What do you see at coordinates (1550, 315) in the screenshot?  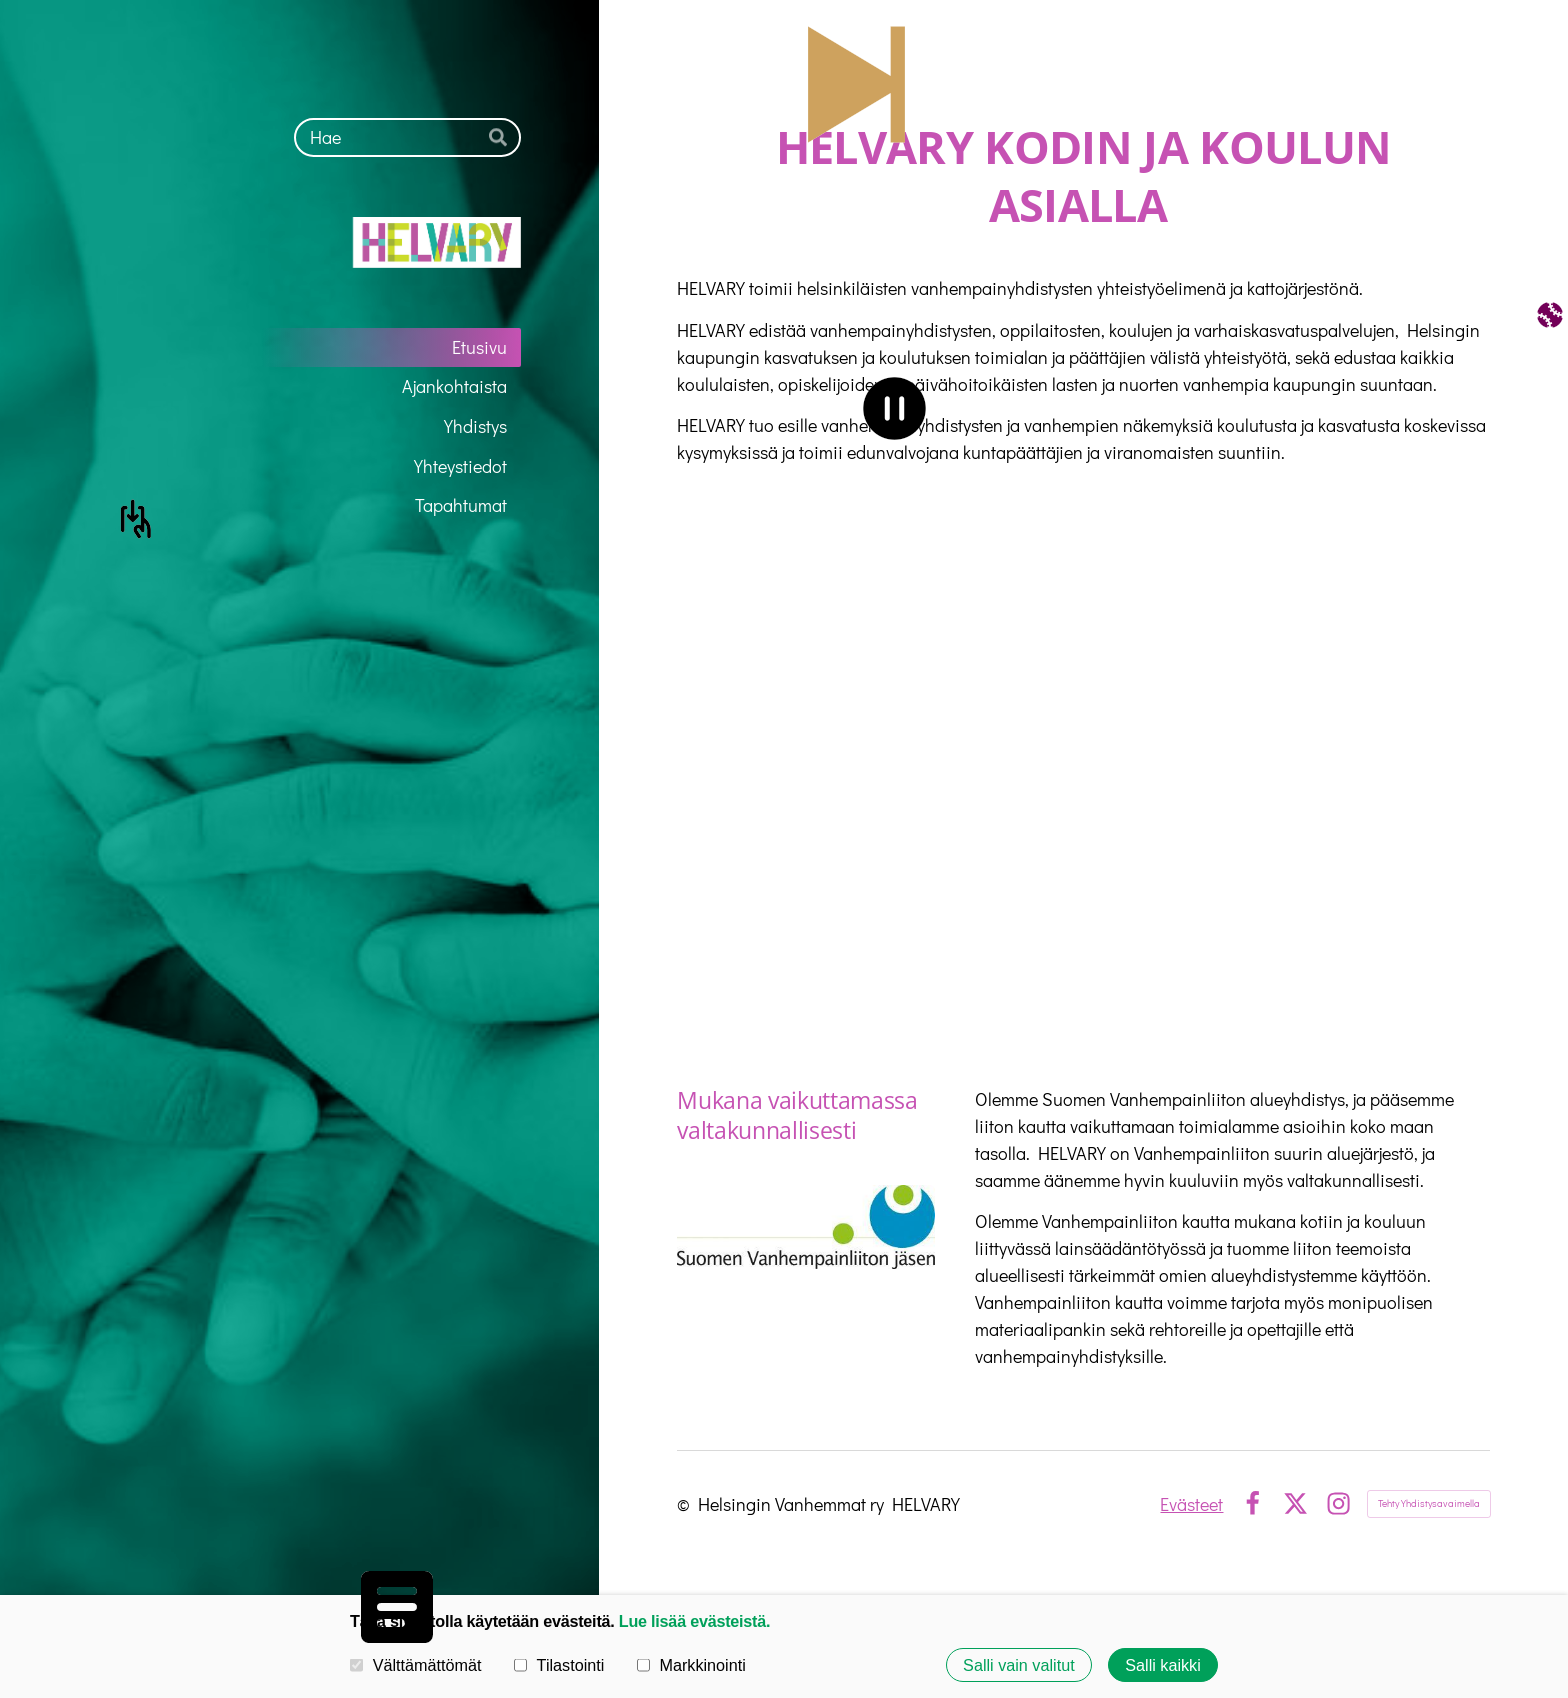 I see `view baseball scores or stats` at bounding box center [1550, 315].